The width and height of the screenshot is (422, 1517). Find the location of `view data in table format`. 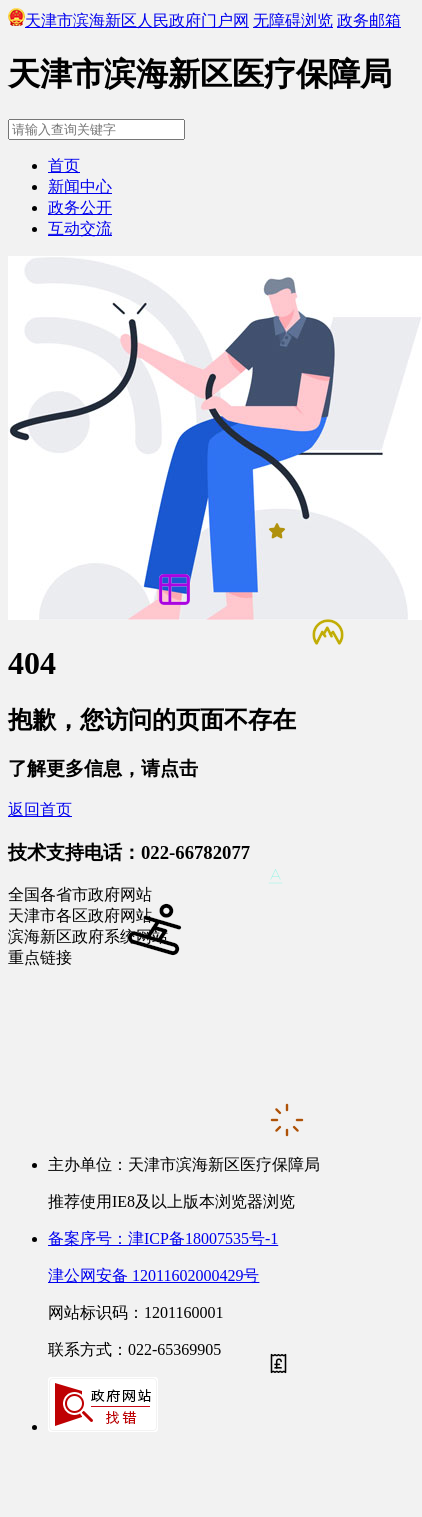

view data in table format is located at coordinates (174, 589).